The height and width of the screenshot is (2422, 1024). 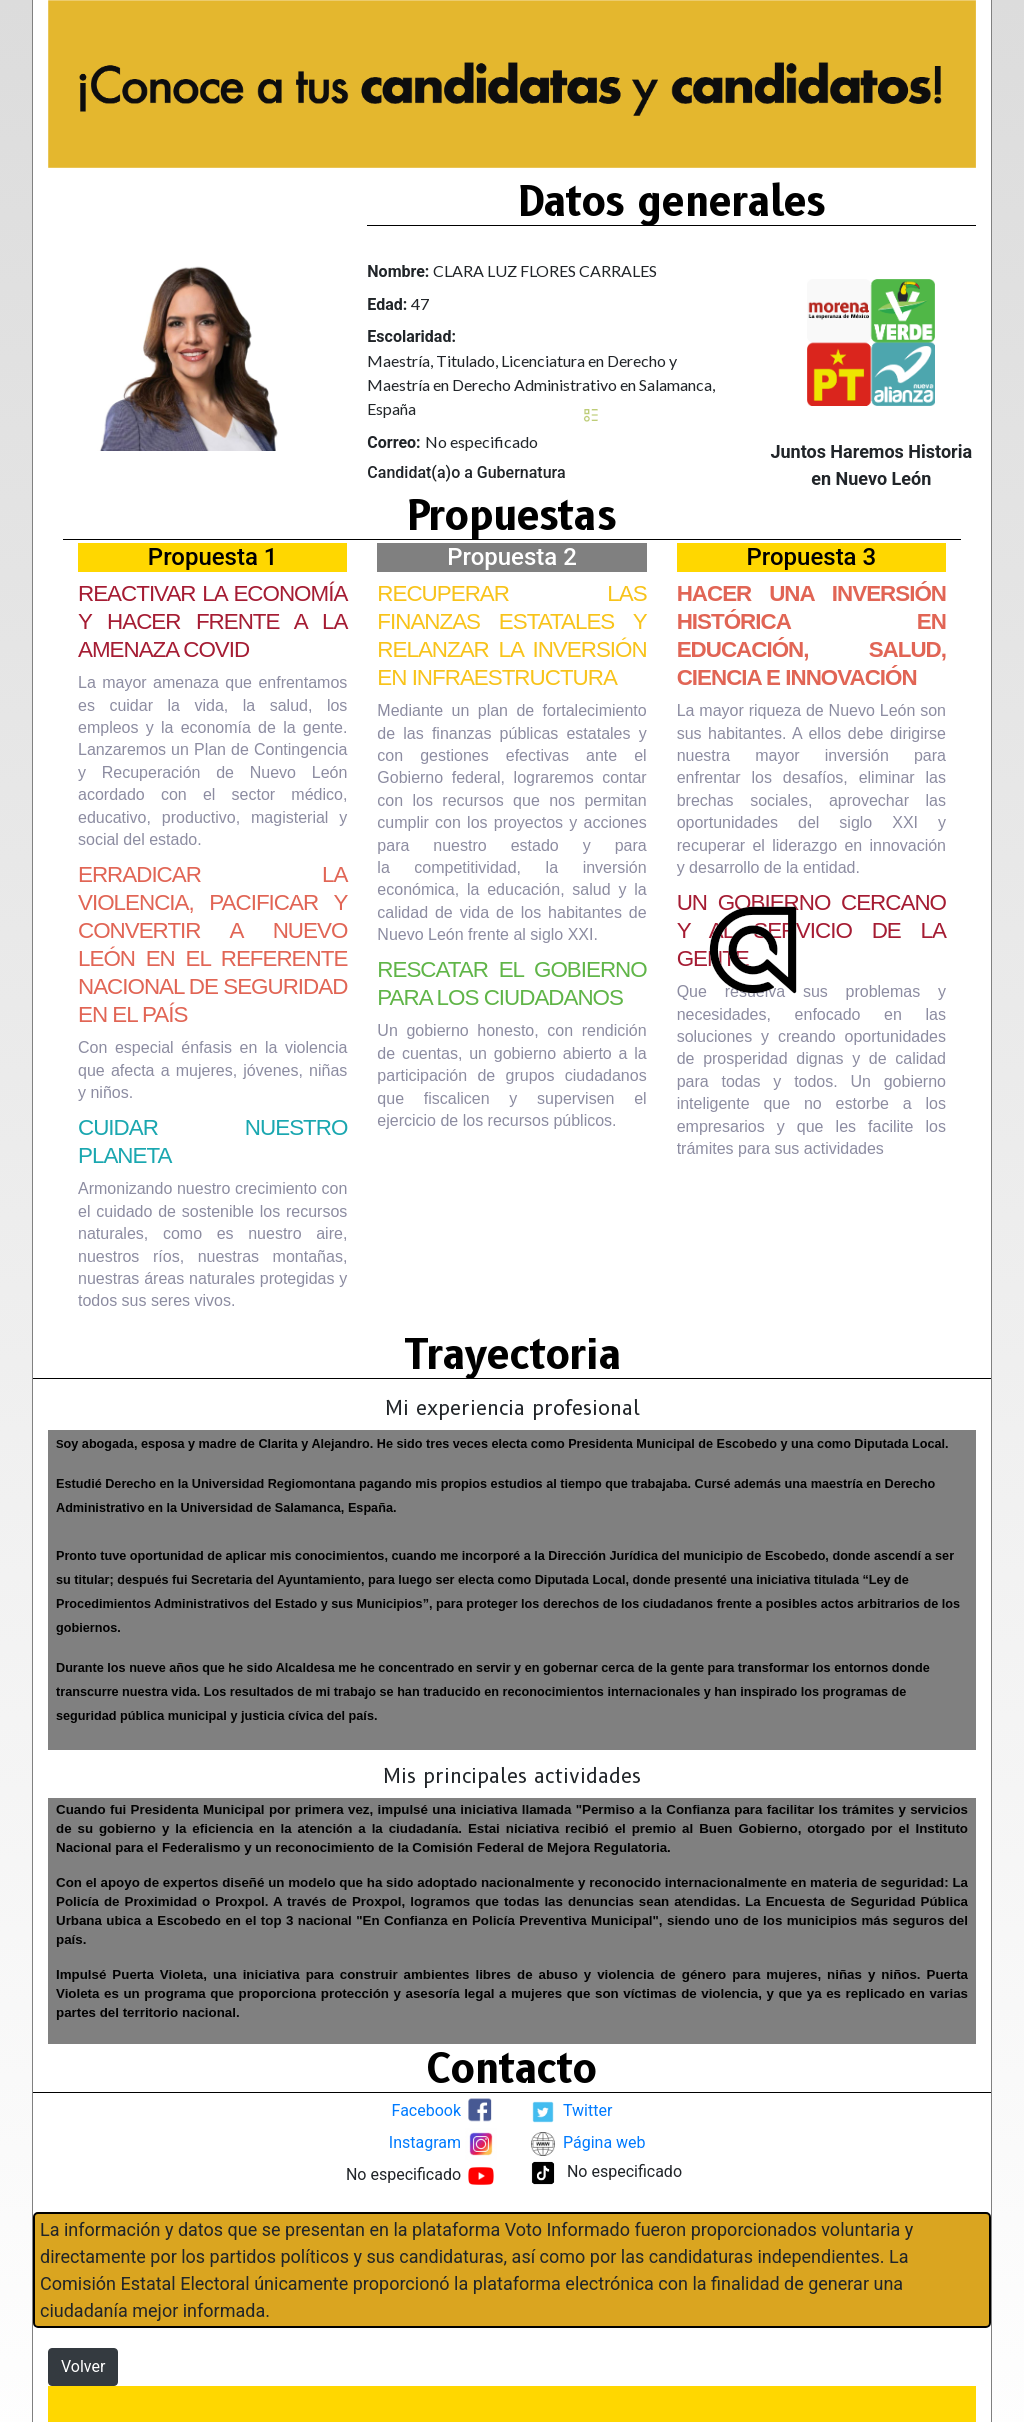 What do you see at coordinates (753, 950) in the screenshot?
I see `algolia search service logo` at bounding box center [753, 950].